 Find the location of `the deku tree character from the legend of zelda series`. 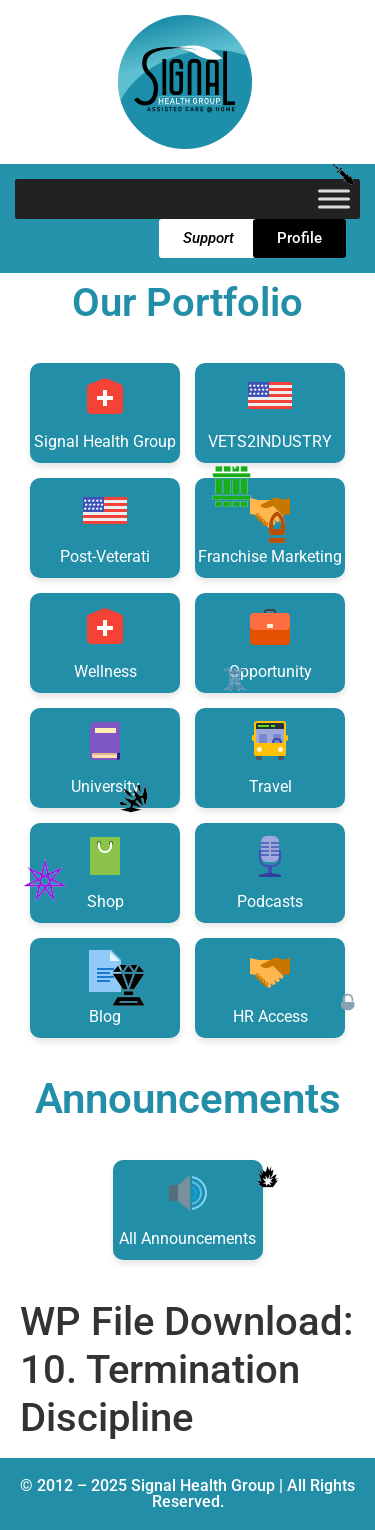

the deku tree character from the legend of zelda series is located at coordinates (235, 680).